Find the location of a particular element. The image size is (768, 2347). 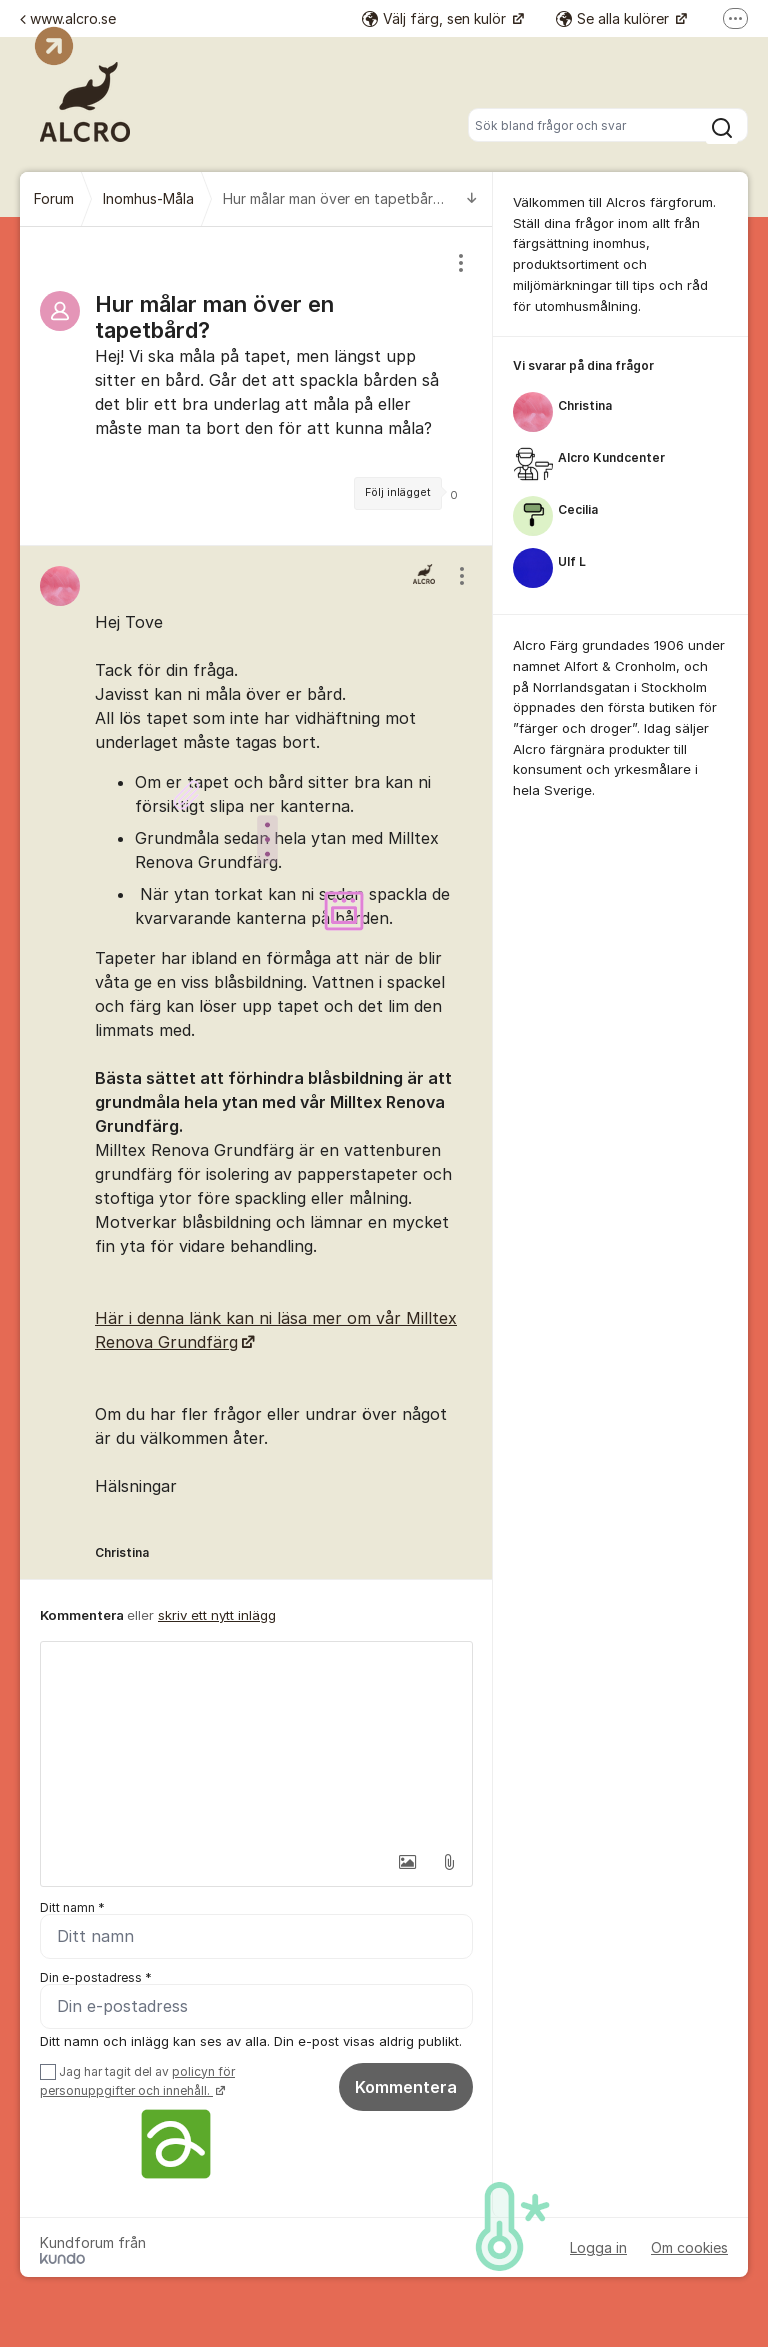

freehand drawing or sketch tool is located at coordinates (176, 2144).